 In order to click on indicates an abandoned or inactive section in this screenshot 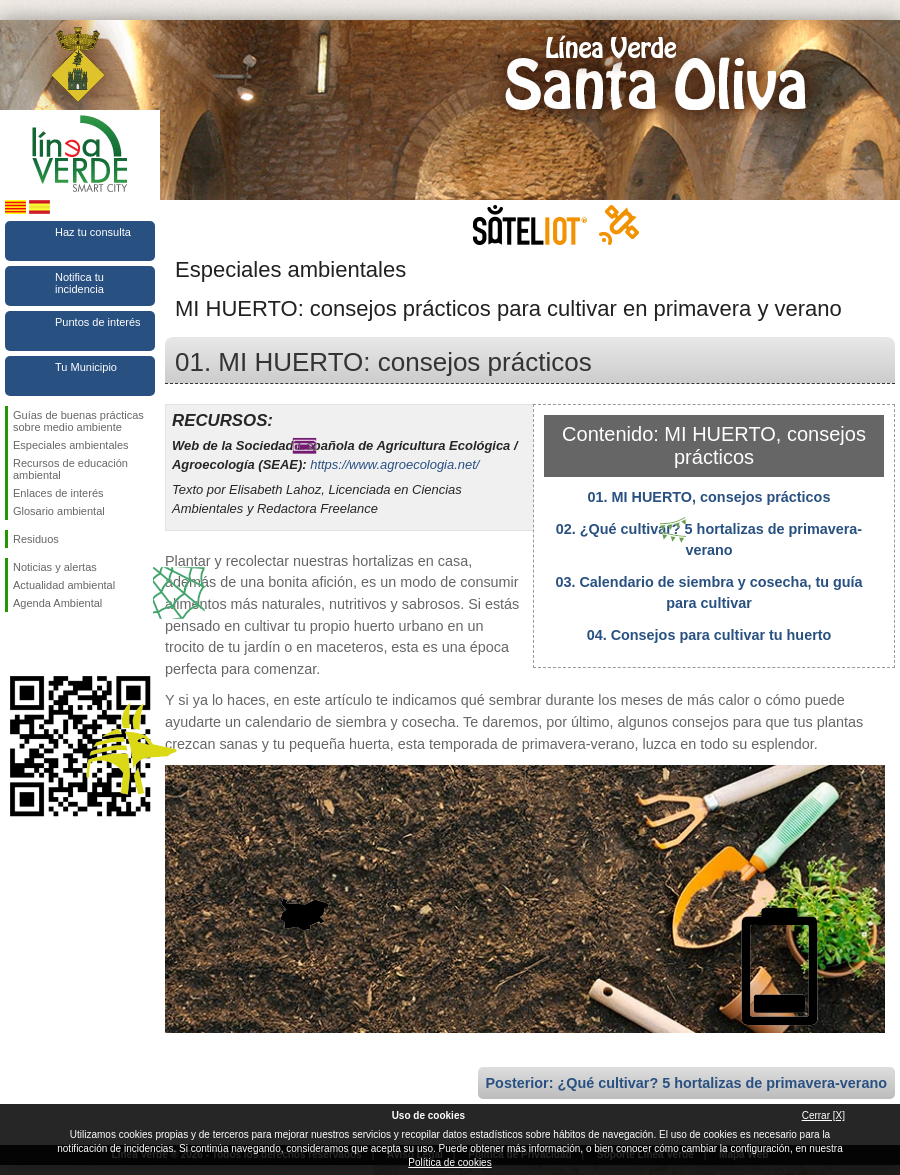, I will do `click(179, 593)`.